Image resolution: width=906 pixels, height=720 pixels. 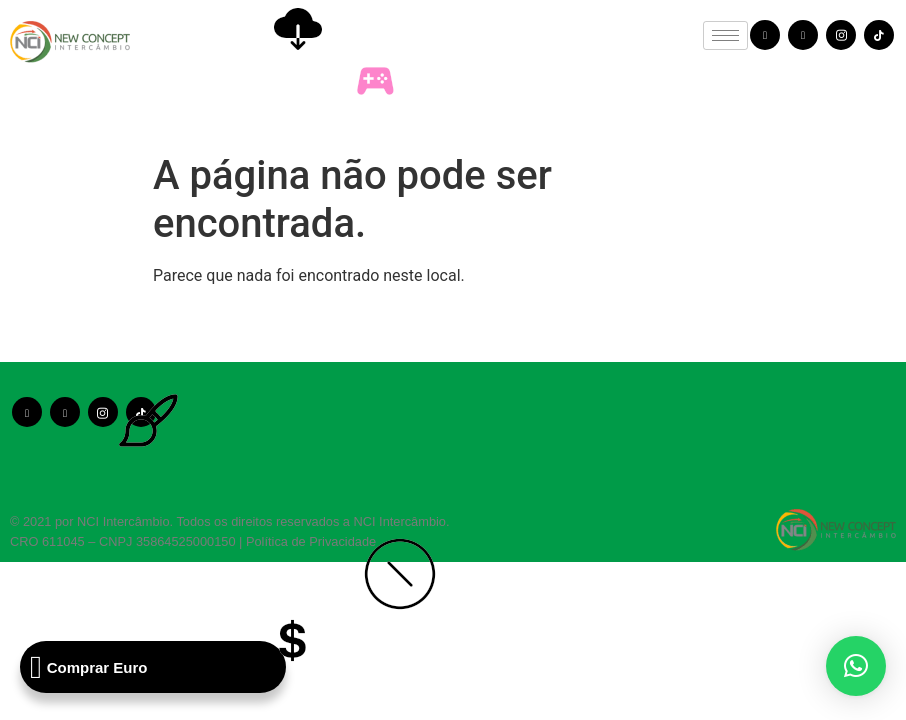 I want to click on download file from cloud storage, so click(x=298, y=29).